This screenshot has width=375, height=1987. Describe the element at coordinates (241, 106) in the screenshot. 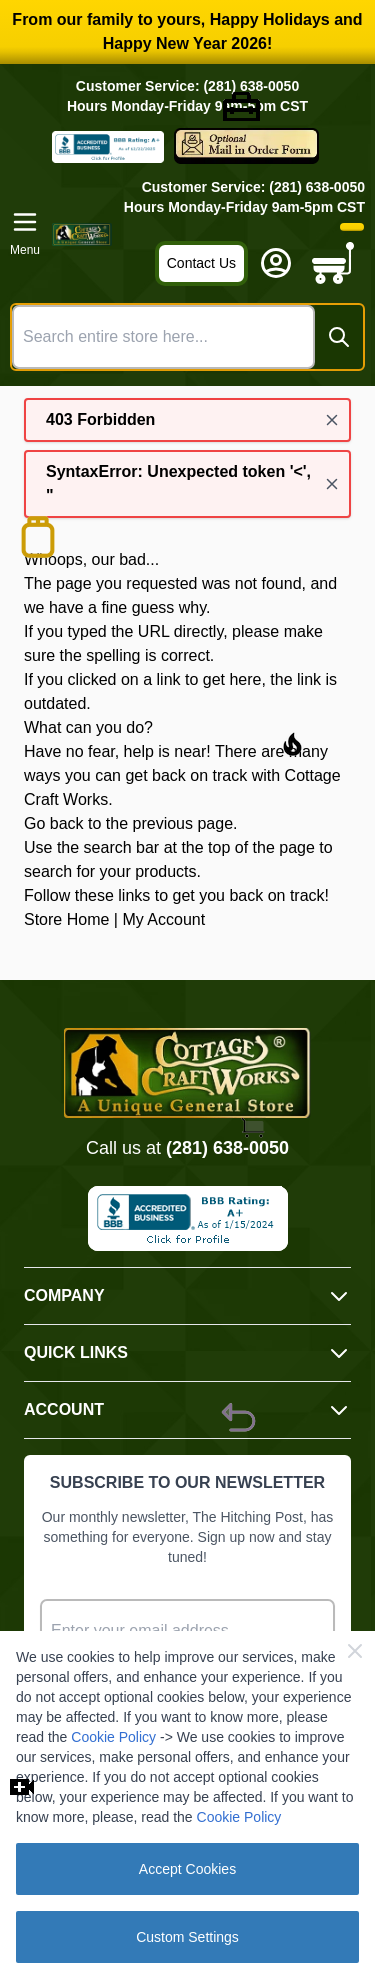

I see `access home repair services` at that location.